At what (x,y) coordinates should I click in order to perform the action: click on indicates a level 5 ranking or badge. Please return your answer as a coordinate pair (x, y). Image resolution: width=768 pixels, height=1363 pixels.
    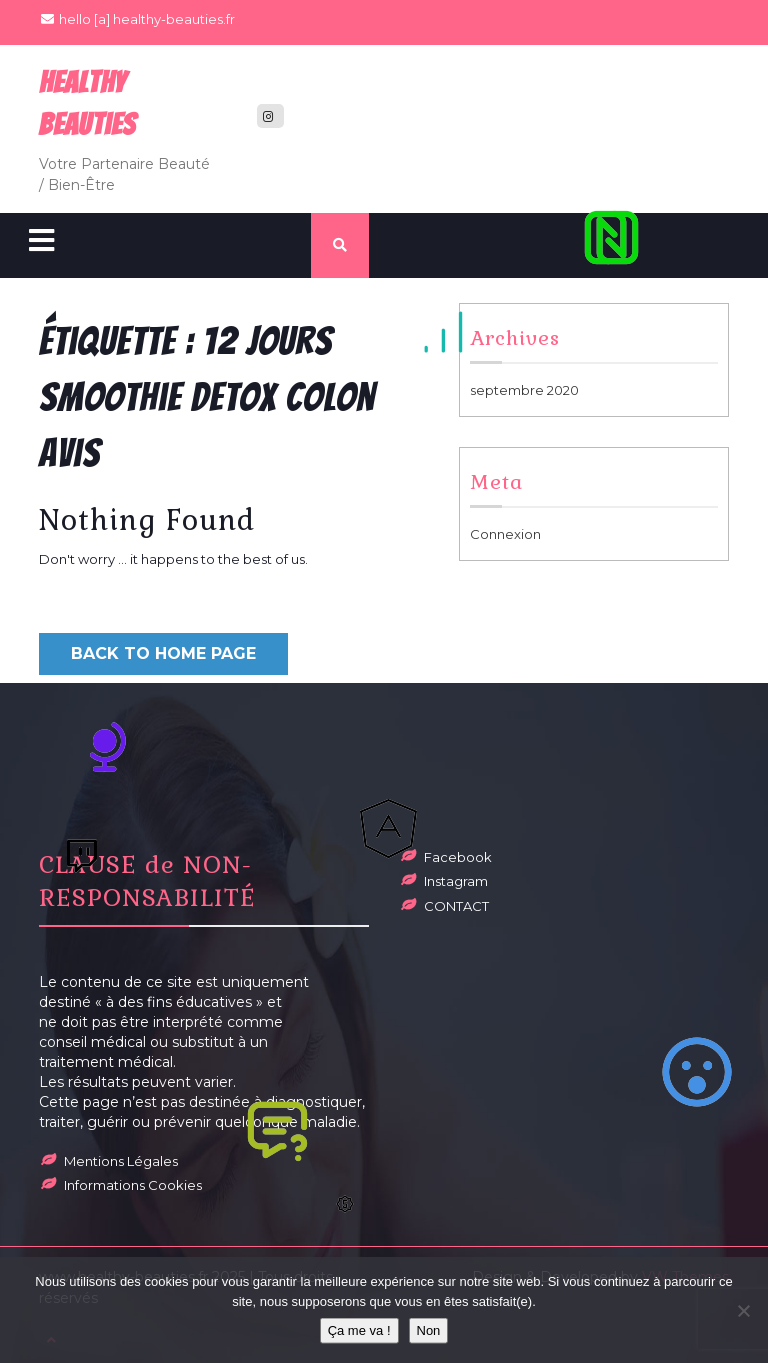
    Looking at the image, I should click on (345, 1204).